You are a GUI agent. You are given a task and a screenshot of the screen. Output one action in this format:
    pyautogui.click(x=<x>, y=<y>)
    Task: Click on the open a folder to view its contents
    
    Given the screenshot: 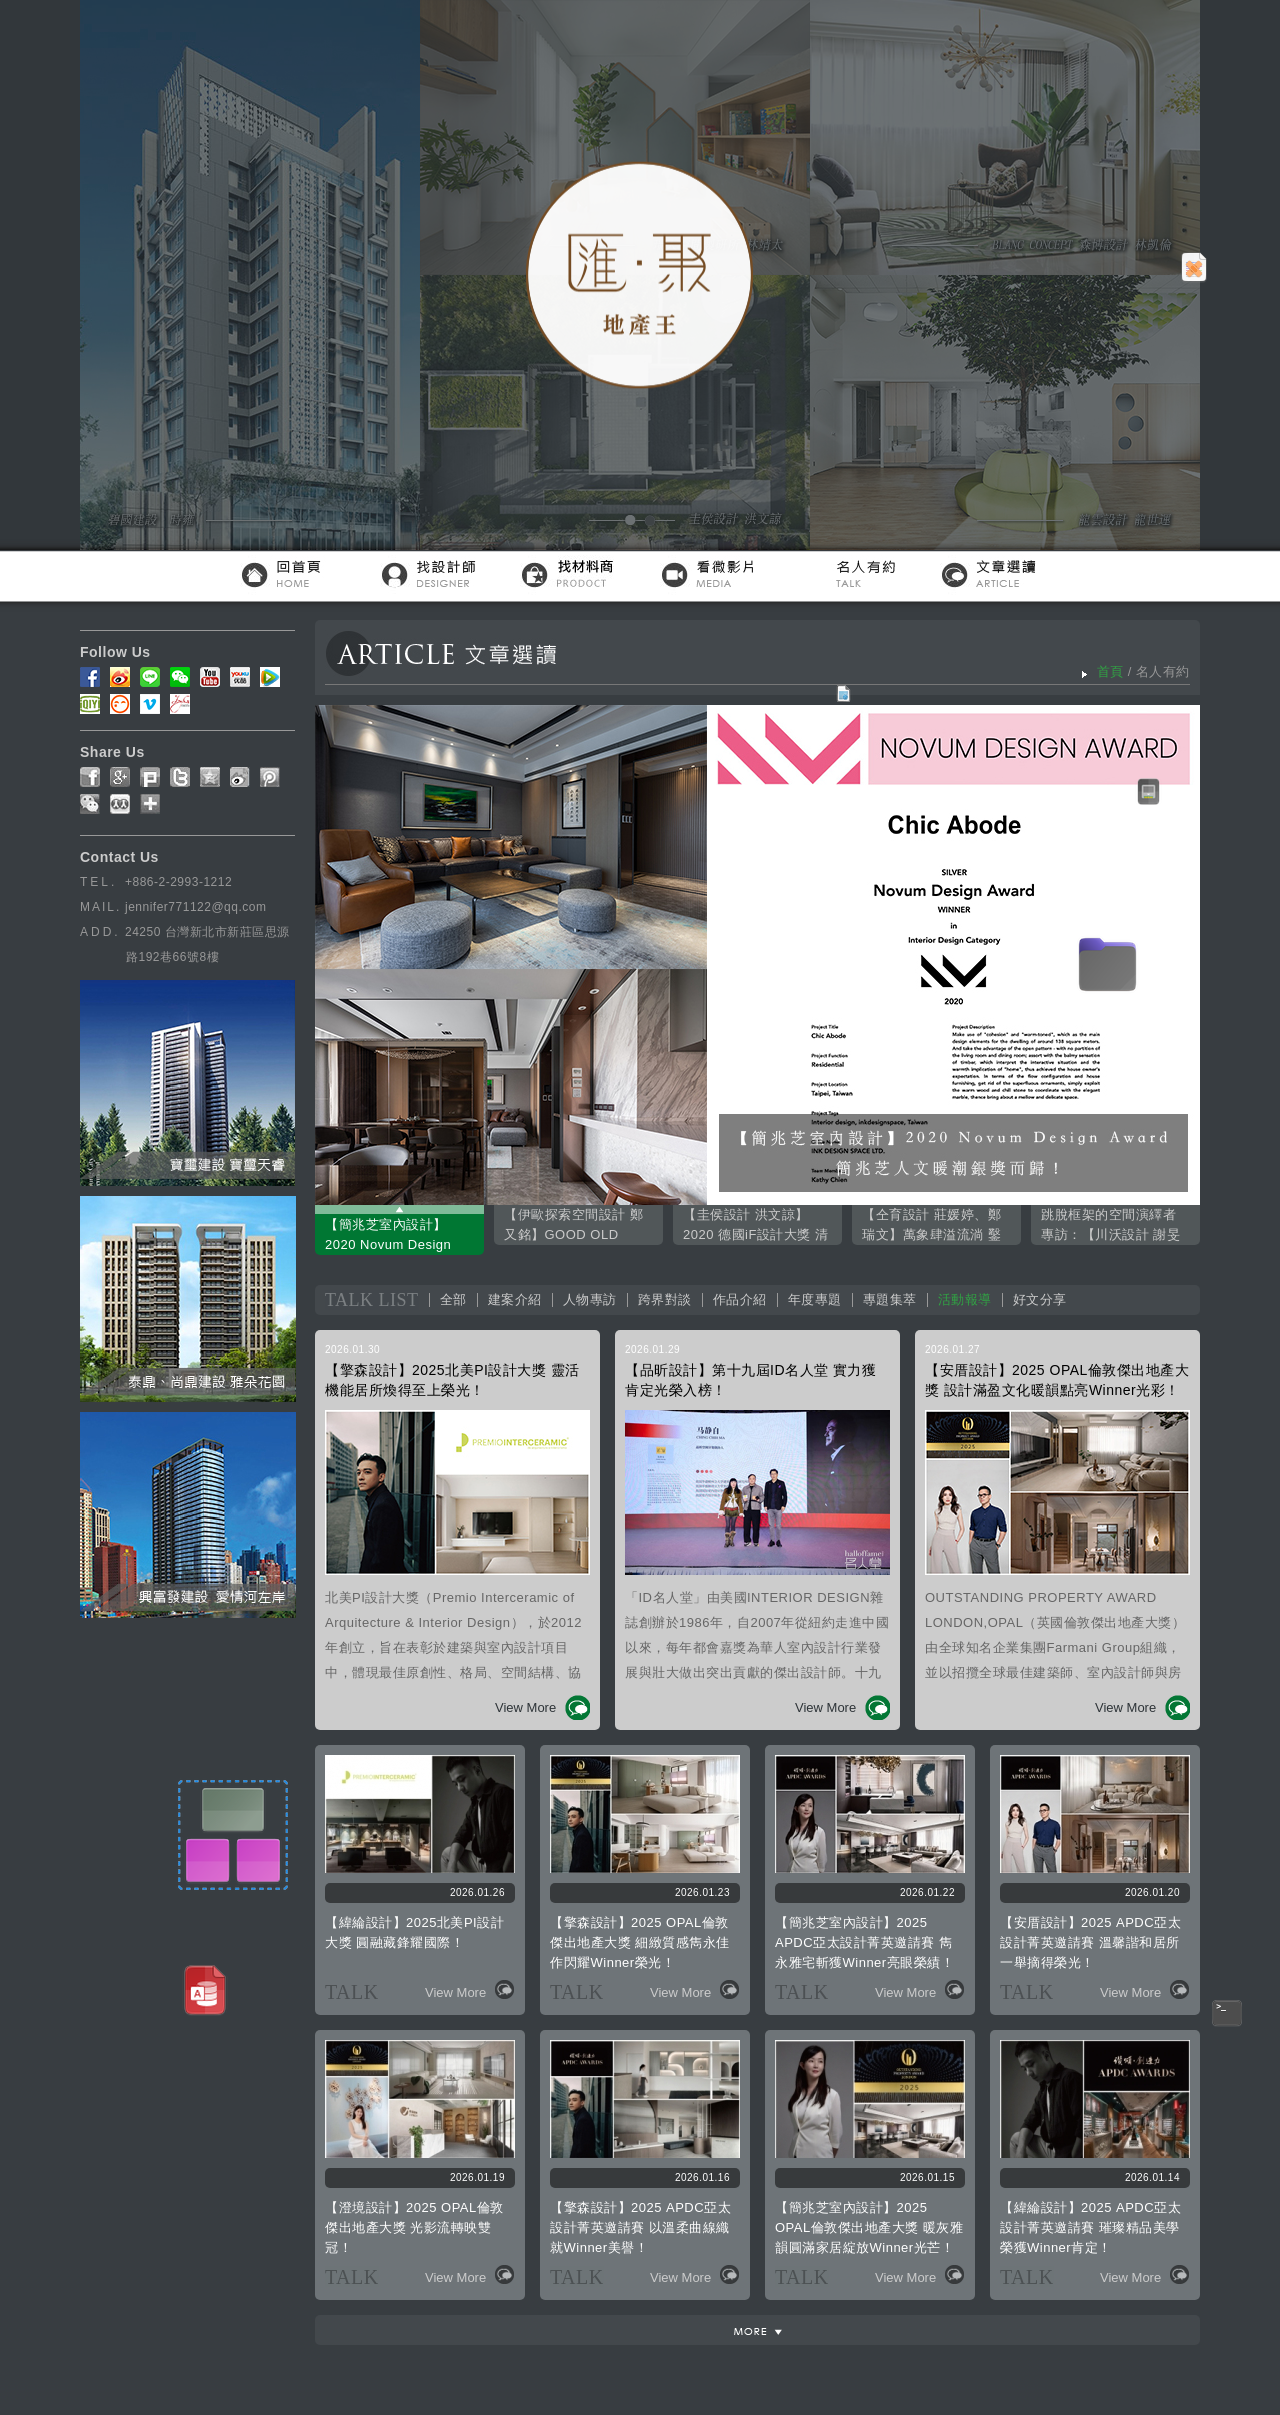 What is the action you would take?
    pyautogui.click(x=1107, y=964)
    